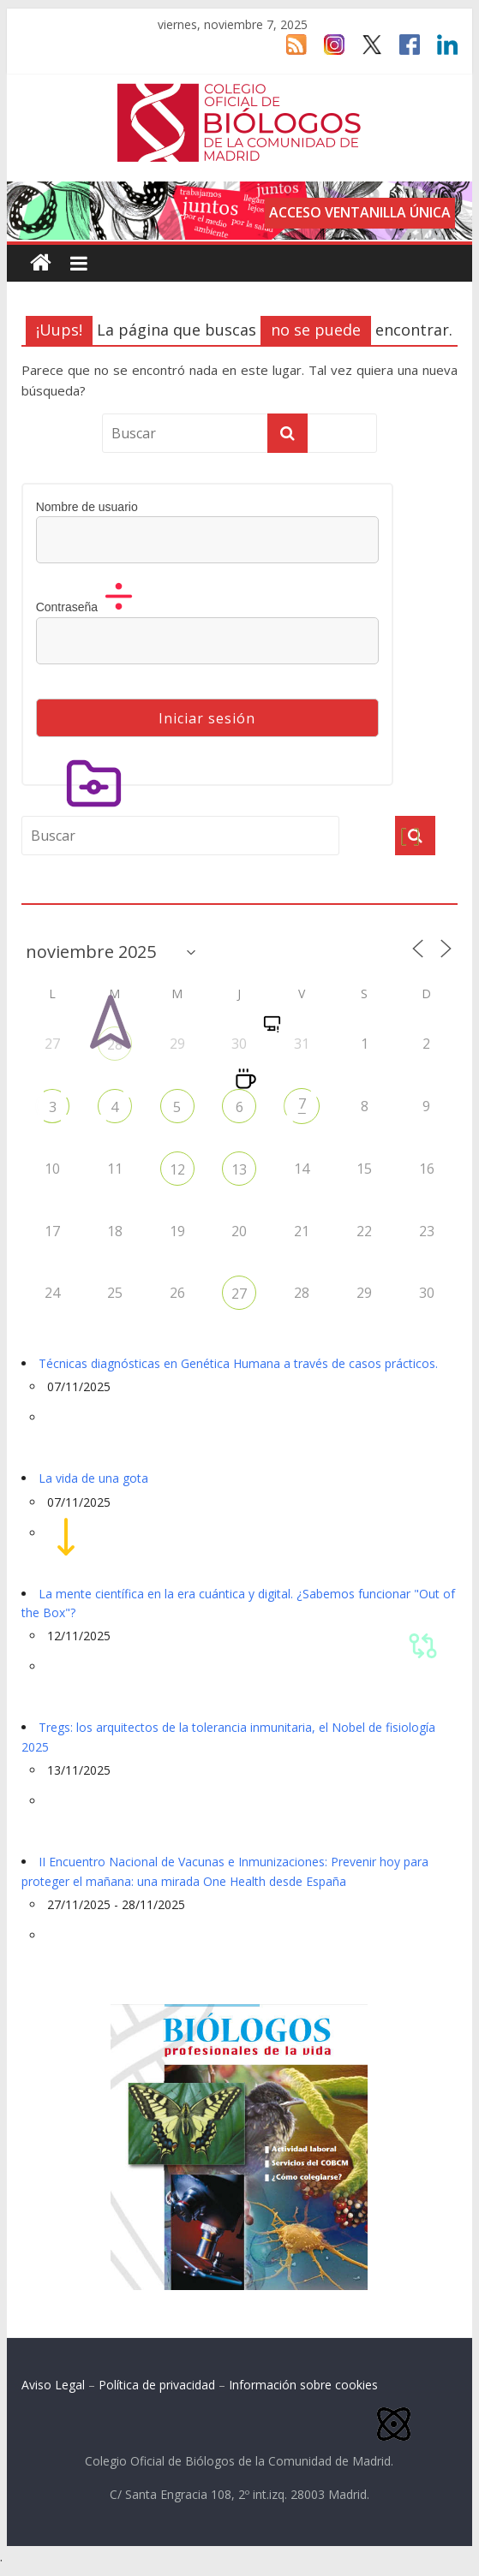  Describe the element at coordinates (66, 1537) in the screenshot. I see `move item down in a list` at that location.